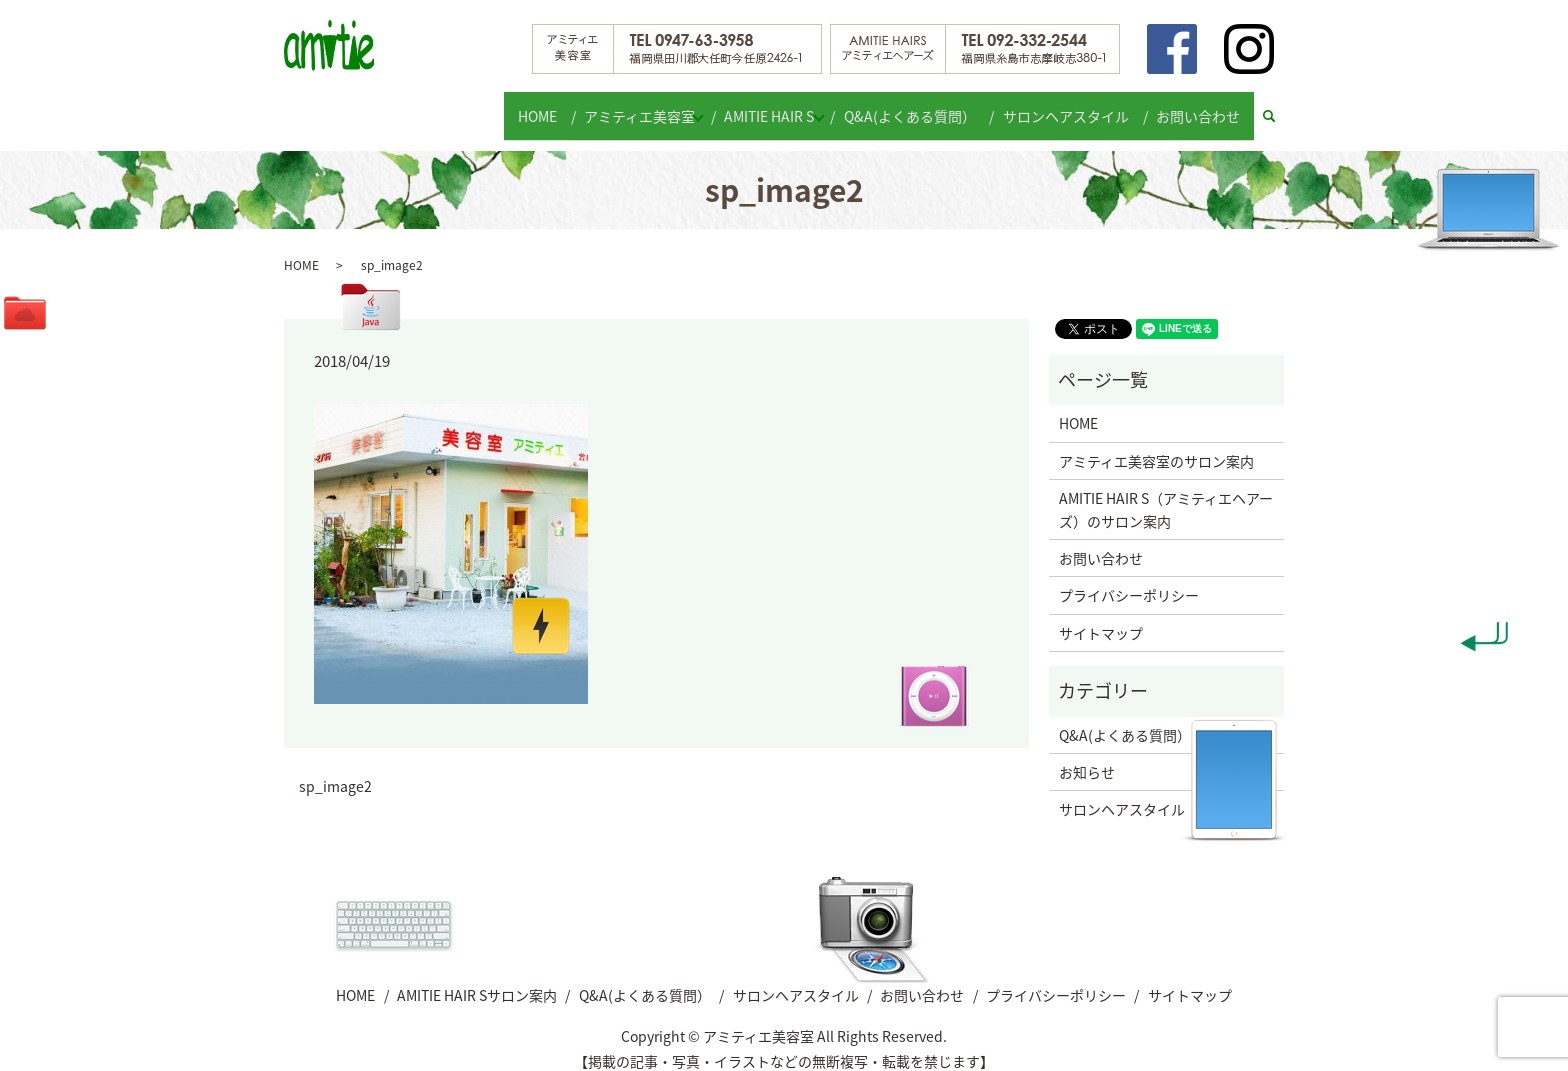 This screenshot has width=1568, height=1071. What do you see at coordinates (866, 930) in the screenshot?
I see `create a web page from captured images` at bounding box center [866, 930].